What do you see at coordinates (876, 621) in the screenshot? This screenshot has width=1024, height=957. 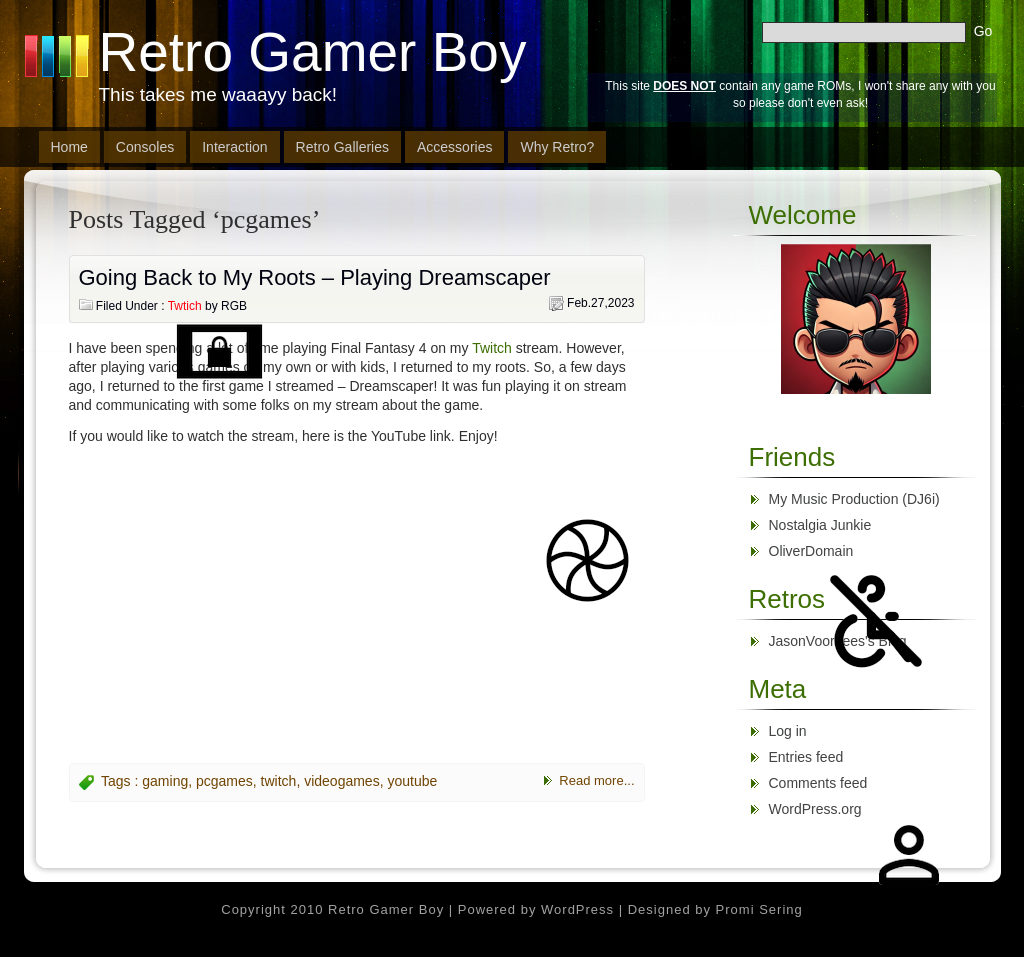 I see `accessibility features are turned off` at bounding box center [876, 621].